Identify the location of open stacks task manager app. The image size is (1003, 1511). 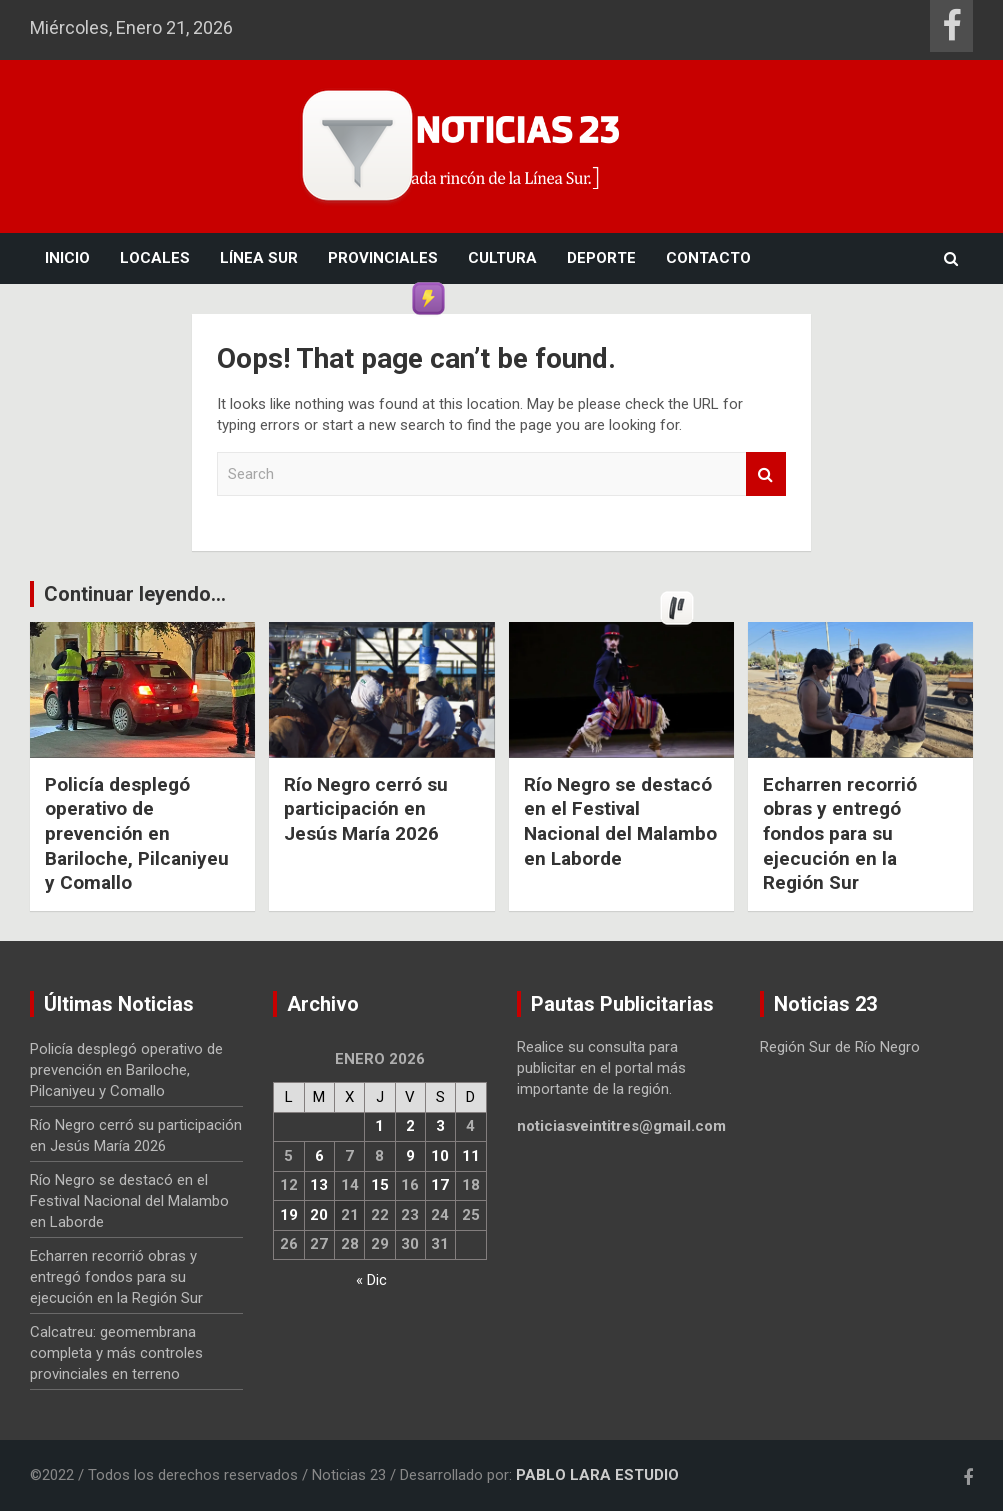
(677, 608).